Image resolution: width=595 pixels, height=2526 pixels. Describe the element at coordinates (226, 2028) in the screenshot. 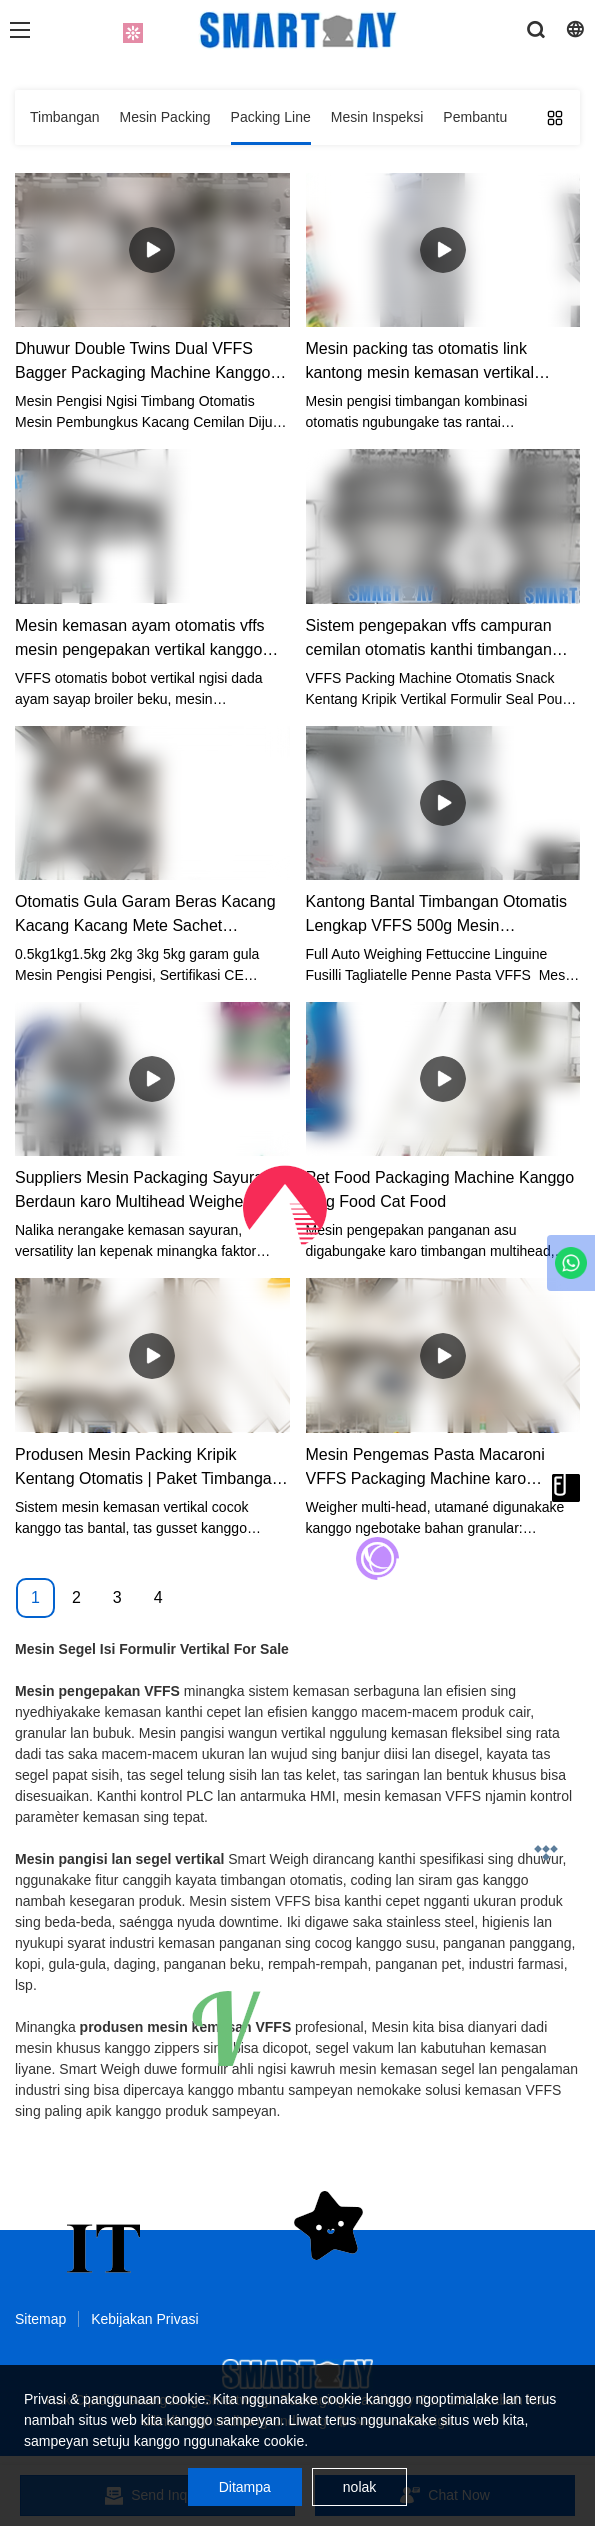

I see `vala programming language logo` at that location.